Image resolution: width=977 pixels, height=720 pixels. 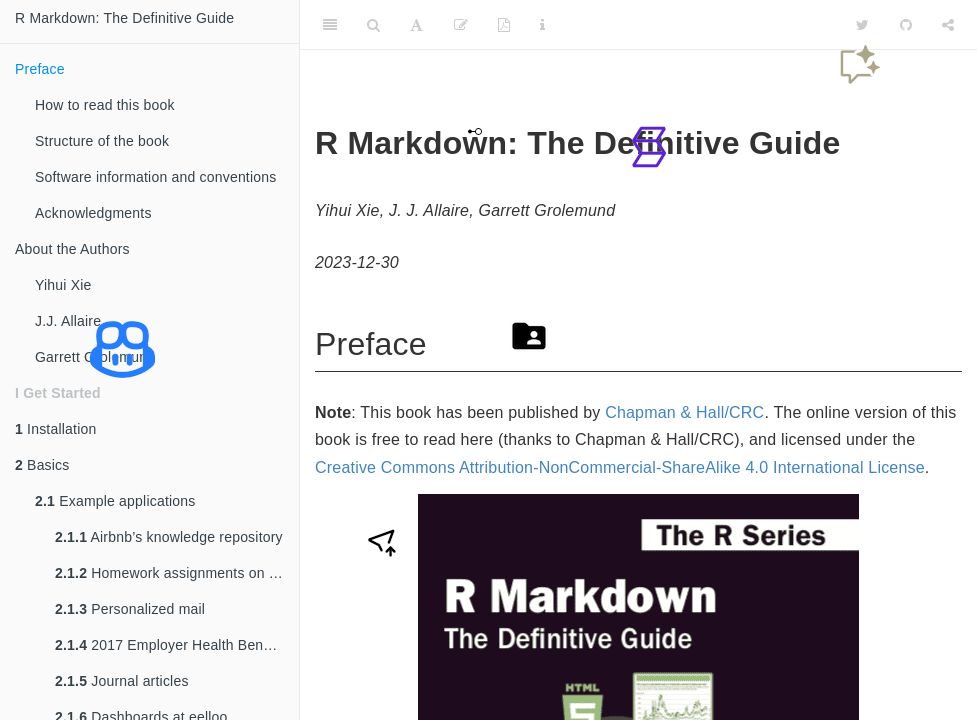 I want to click on view source map or code mapping, so click(x=649, y=147).